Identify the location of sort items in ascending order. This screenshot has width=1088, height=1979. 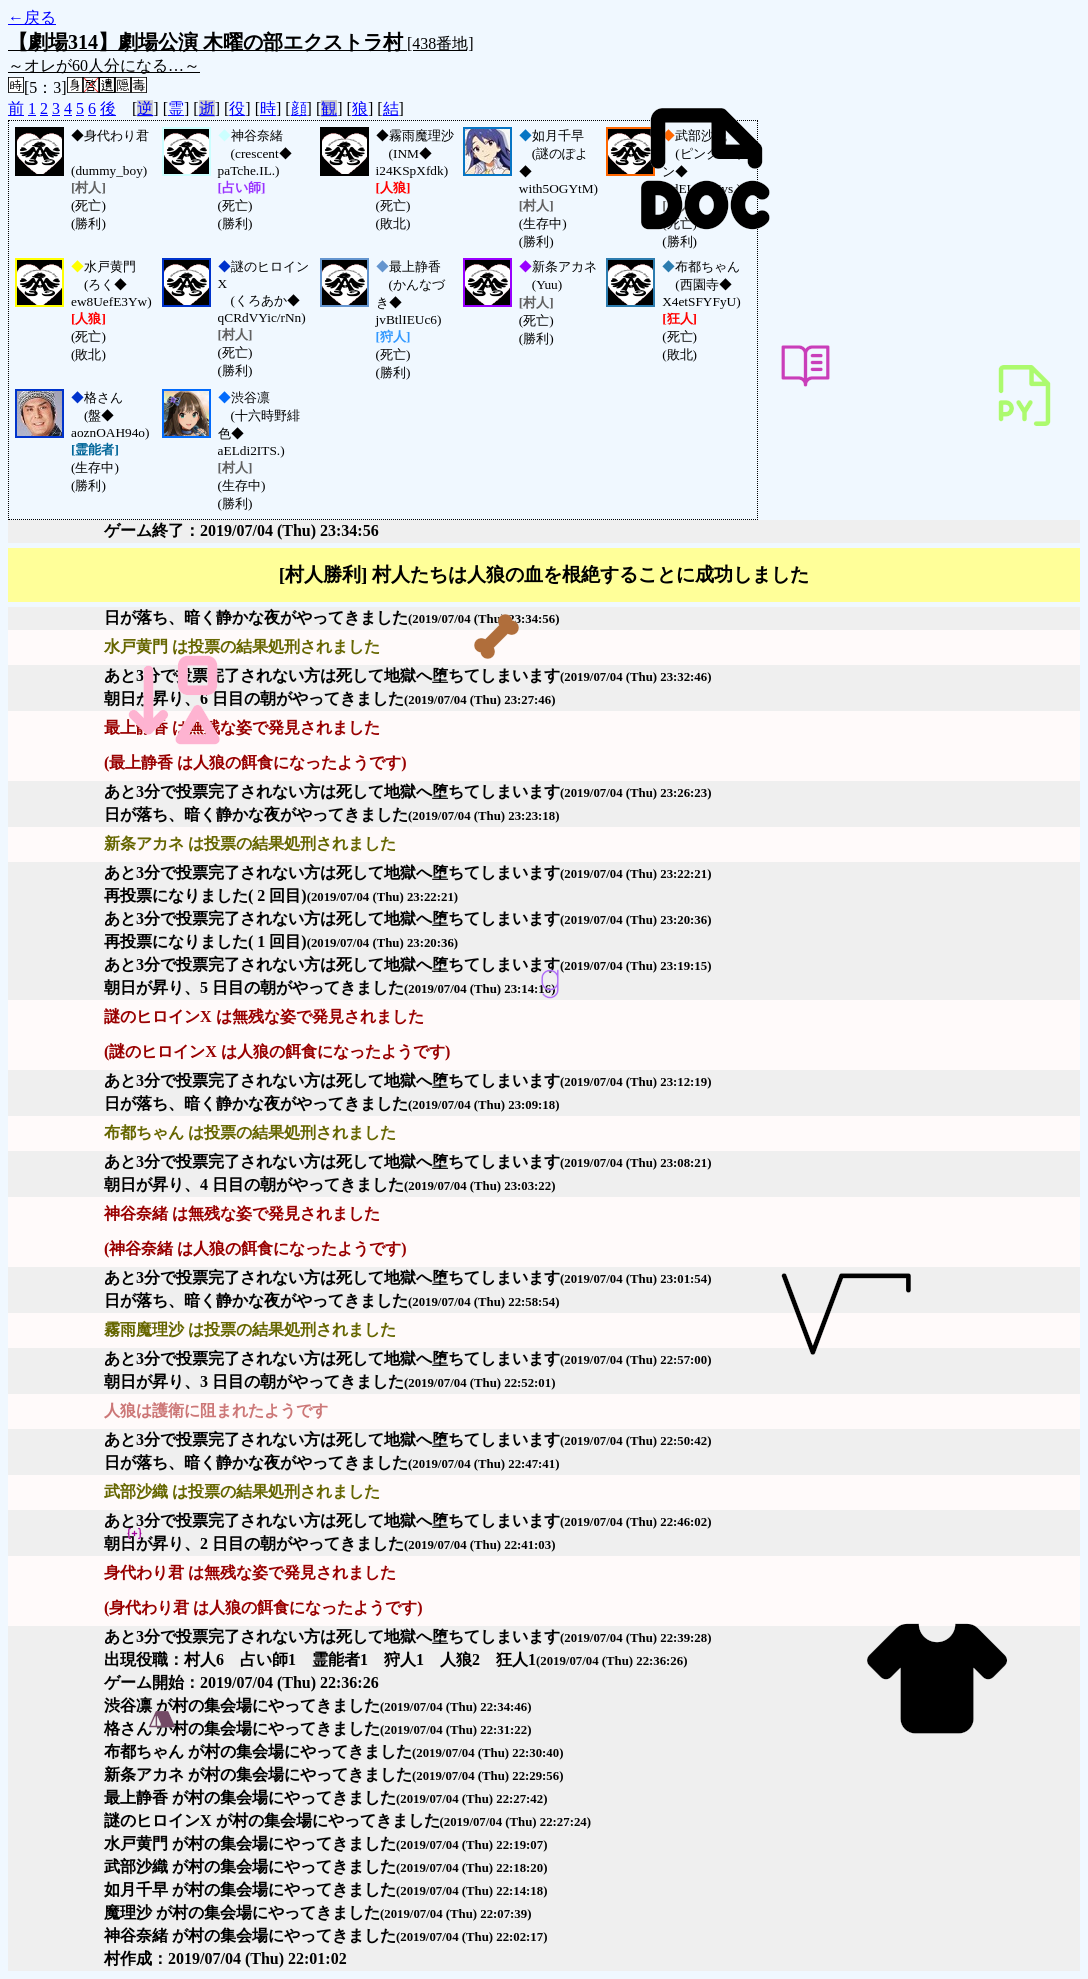
(173, 700).